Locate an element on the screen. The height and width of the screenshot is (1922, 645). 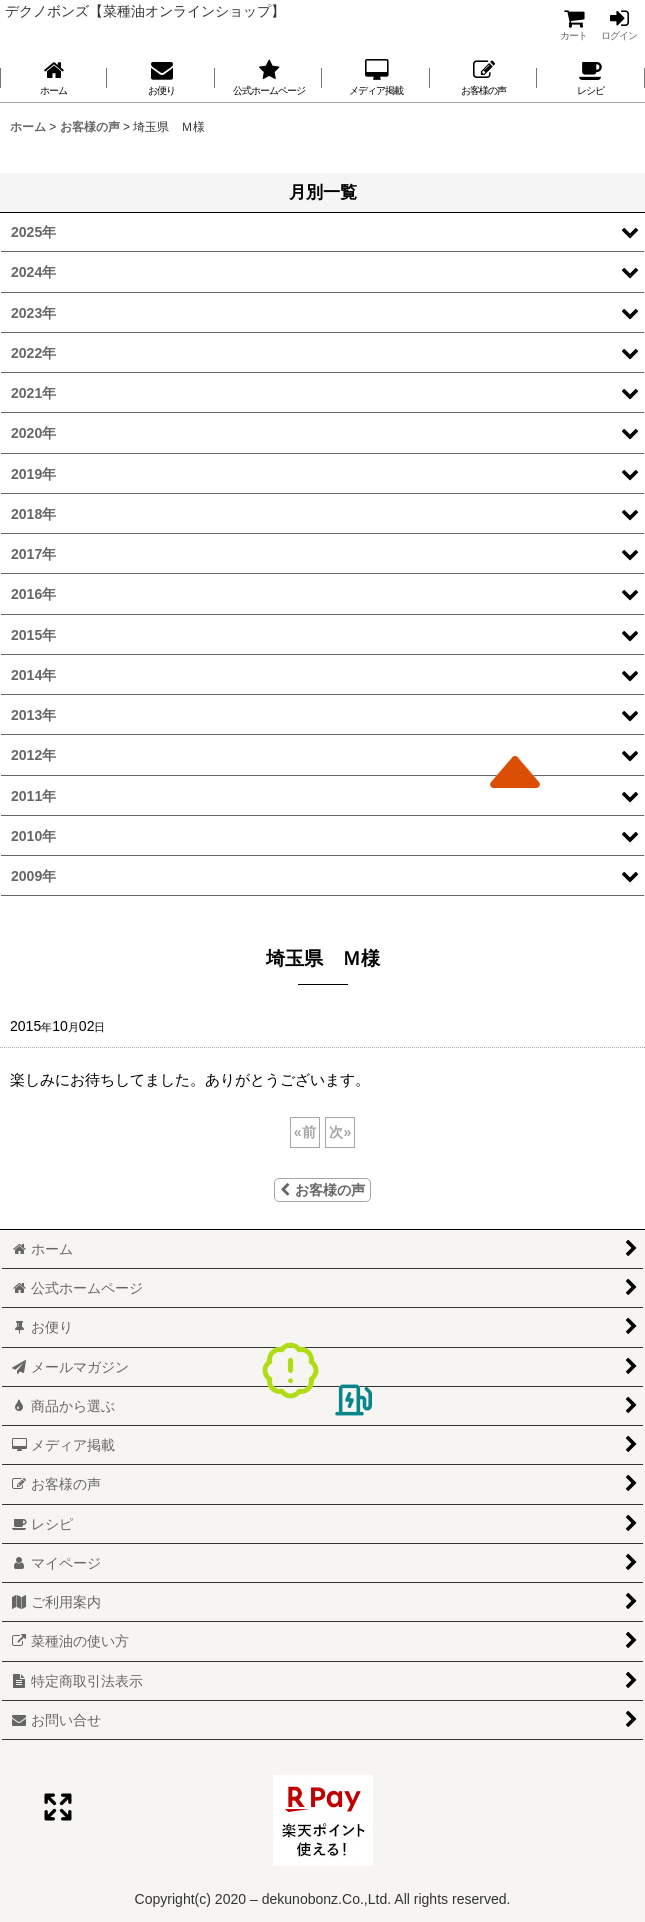
expand to fullscreen mode is located at coordinates (58, 1807).